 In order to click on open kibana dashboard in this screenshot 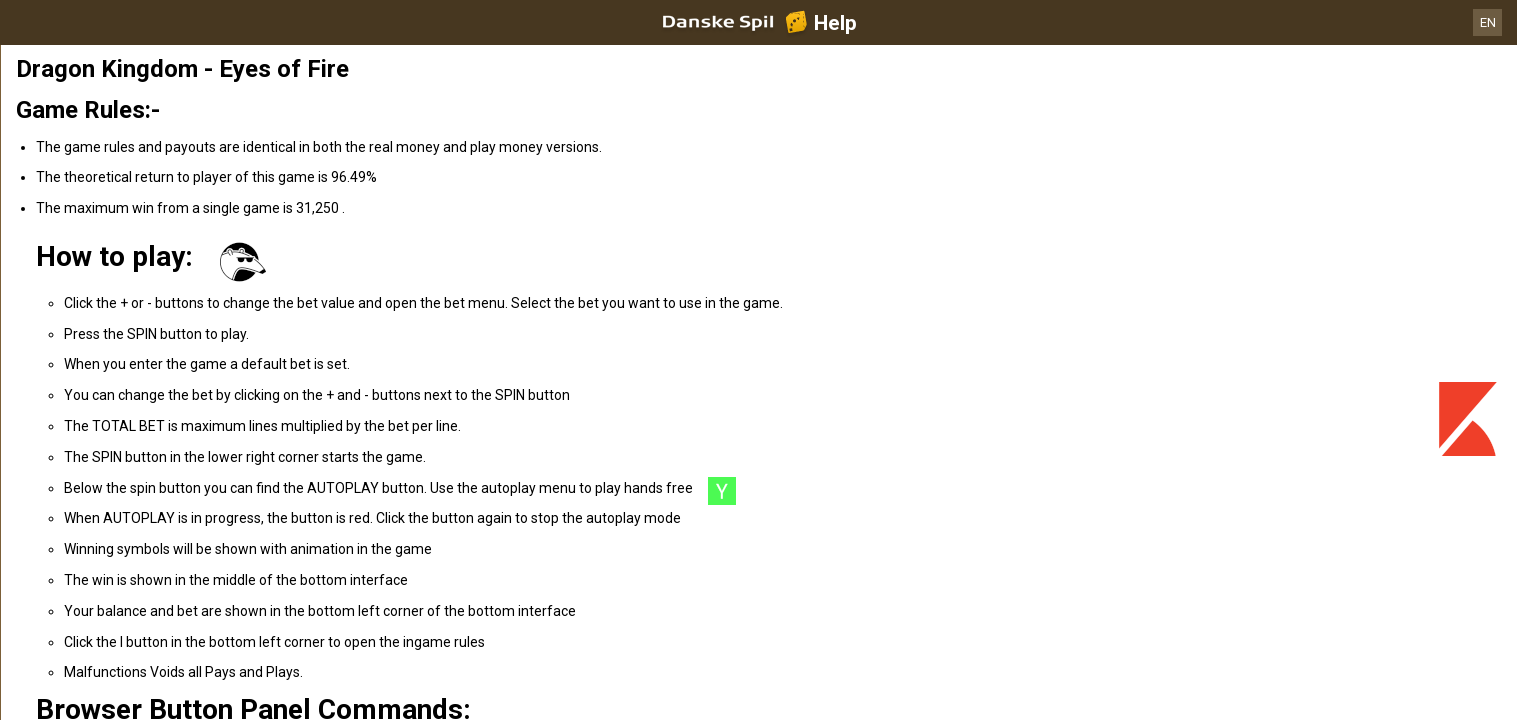, I will do `click(1468, 419)`.